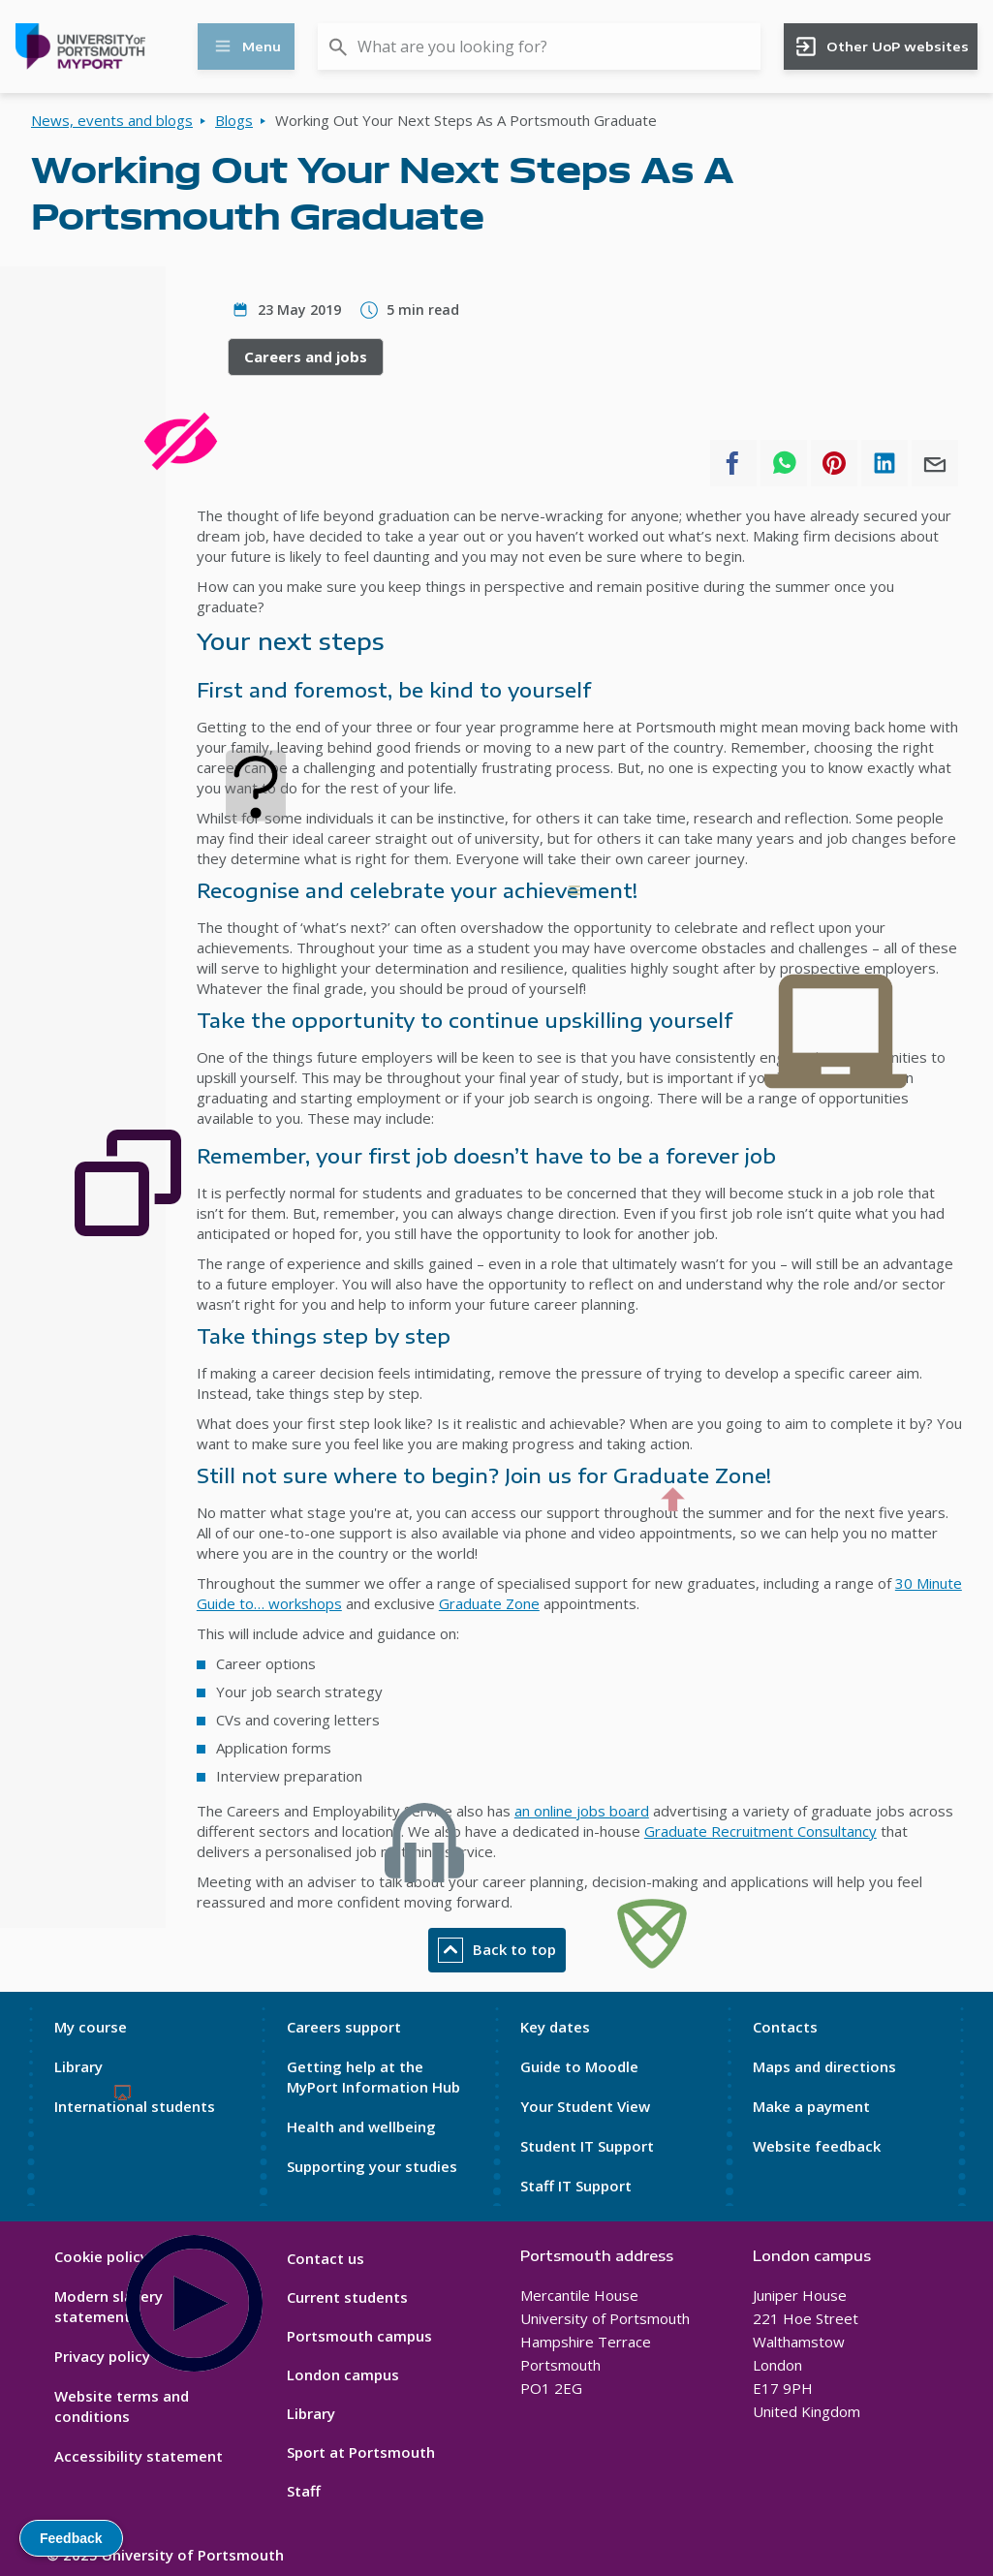  What do you see at coordinates (835, 1031) in the screenshot?
I see `access laptop or computer settings` at bounding box center [835, 1031].